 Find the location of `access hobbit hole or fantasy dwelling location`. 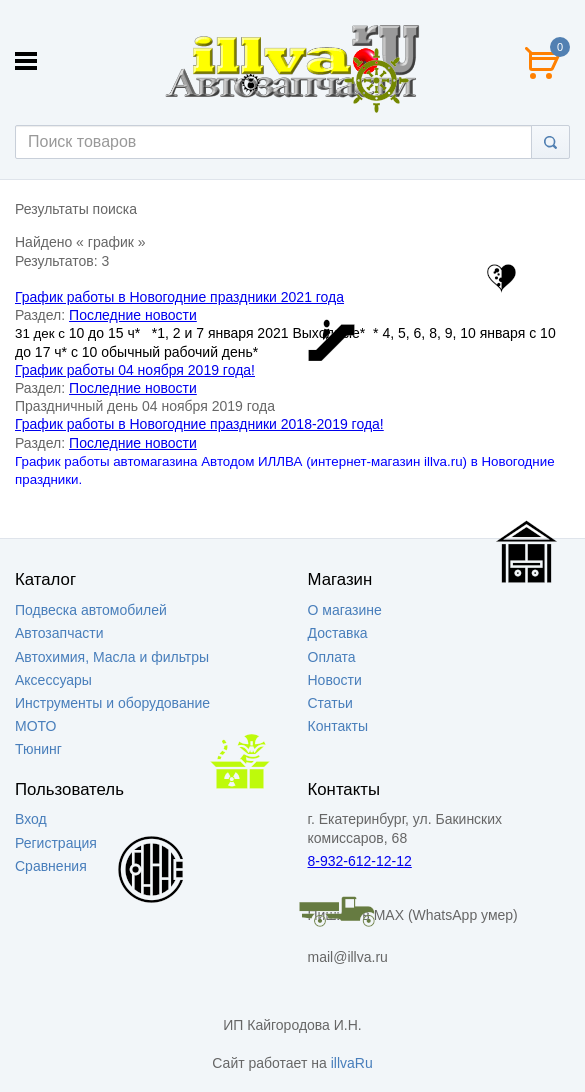

access hobbit hole or fantasy dwelling location is located at coordinates (151, 869).